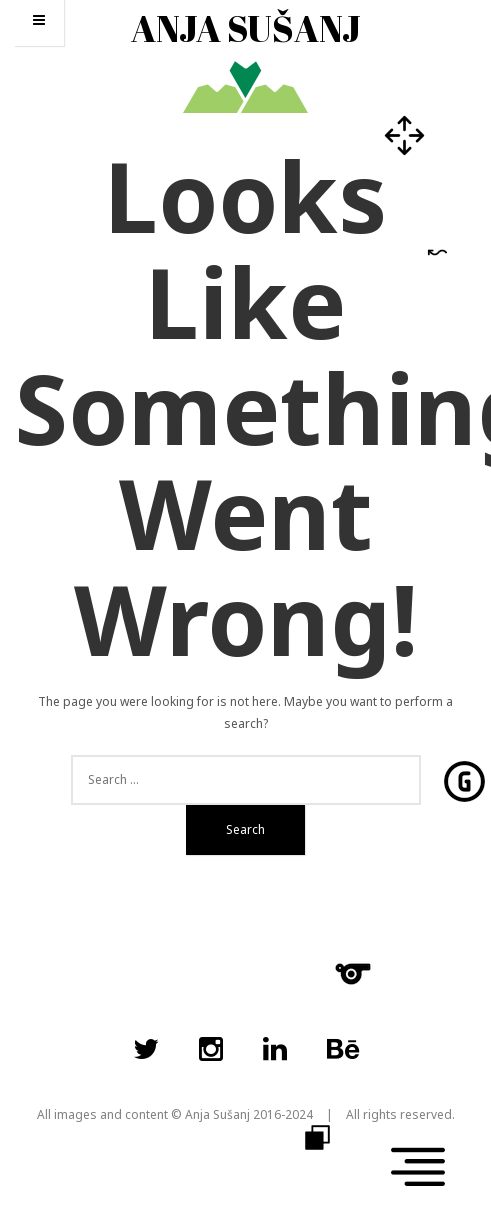 The height and width of the screenshot is (1210, 491). Describe the element at coordinates (317, 1137) in the screenshot. I see `copy to clipboard` at that location.